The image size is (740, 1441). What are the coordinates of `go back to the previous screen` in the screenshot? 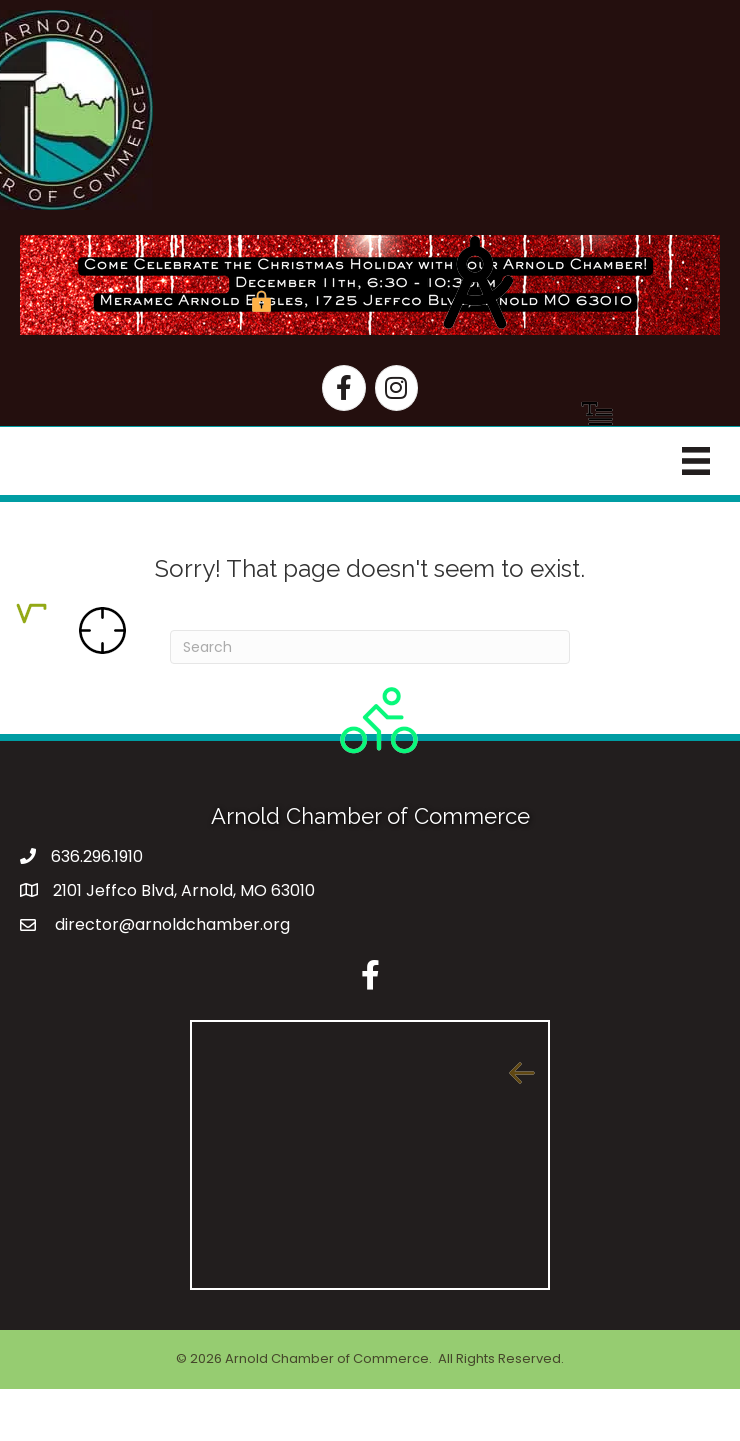 It's located at (522, 1073).